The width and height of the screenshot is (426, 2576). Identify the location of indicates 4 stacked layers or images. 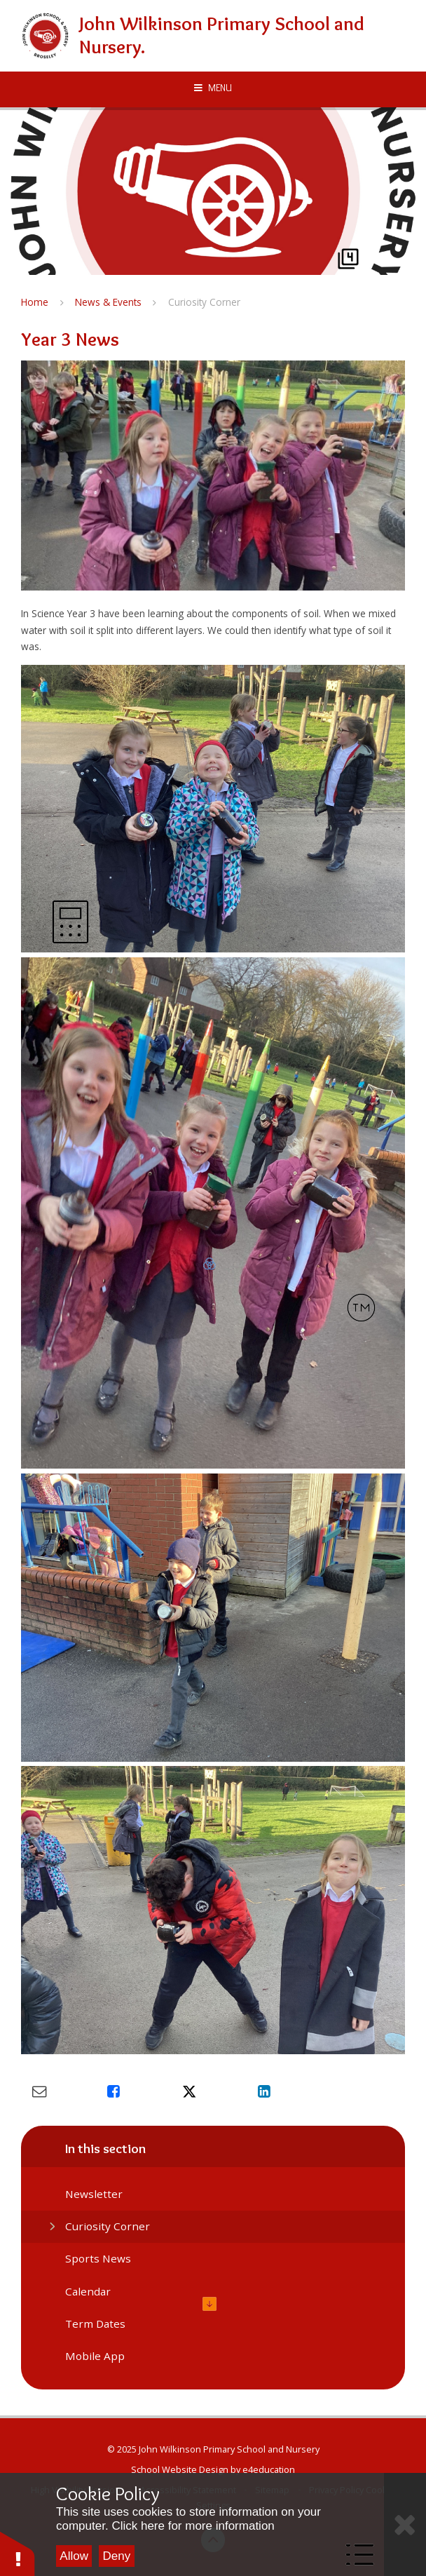
(348, 259).